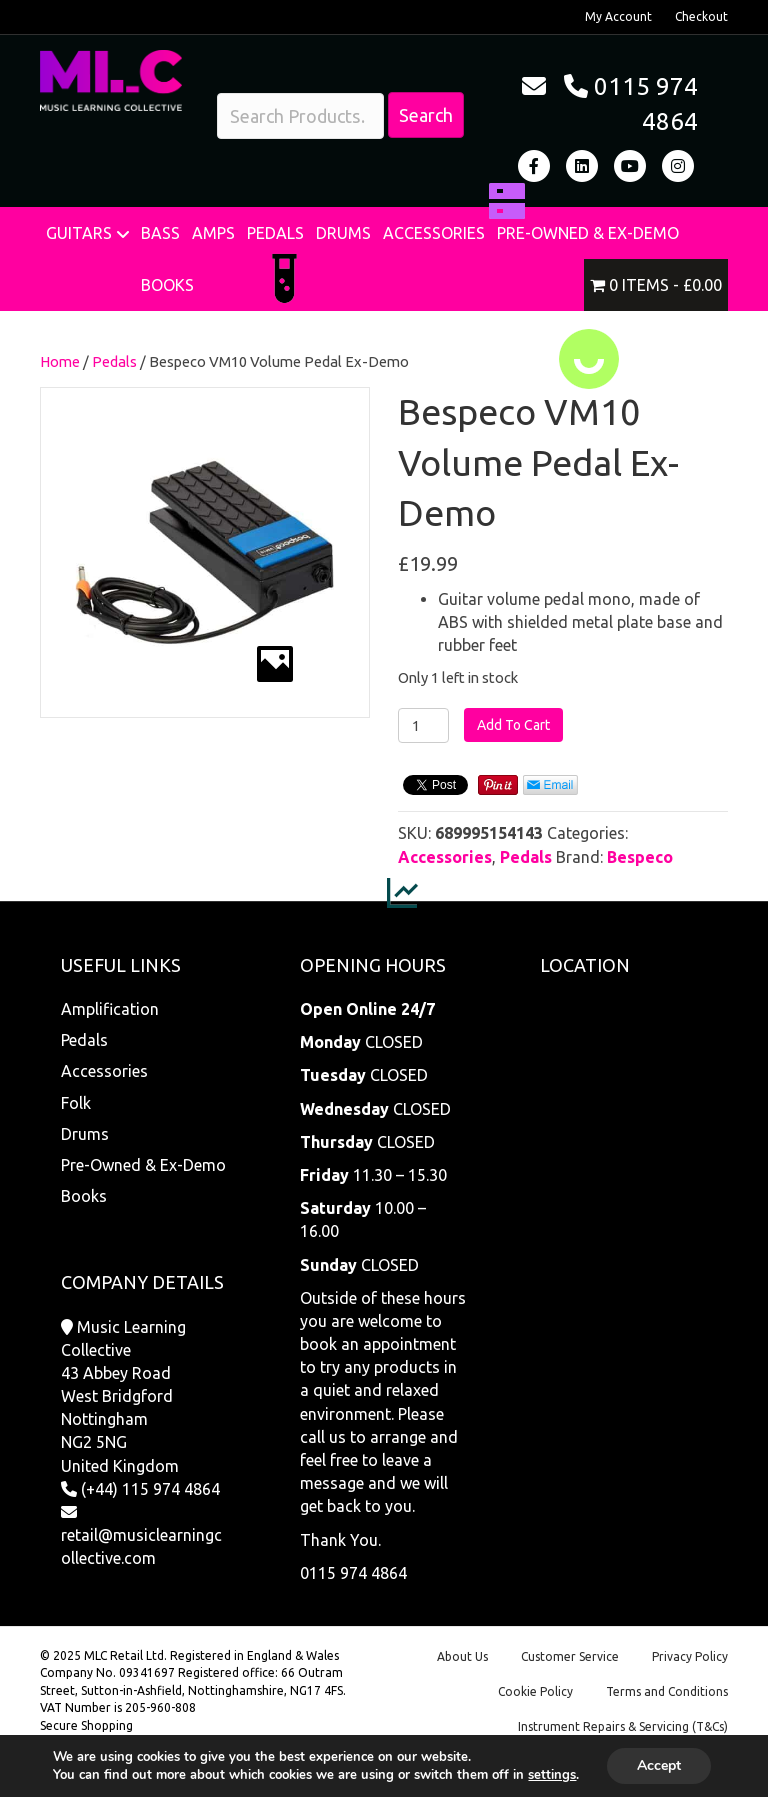 The width and height of the screenshot is (768, 1797). Describe the element at coordinates (402, 893) in the screenshot. I see `view analytics or performance data` at that location.